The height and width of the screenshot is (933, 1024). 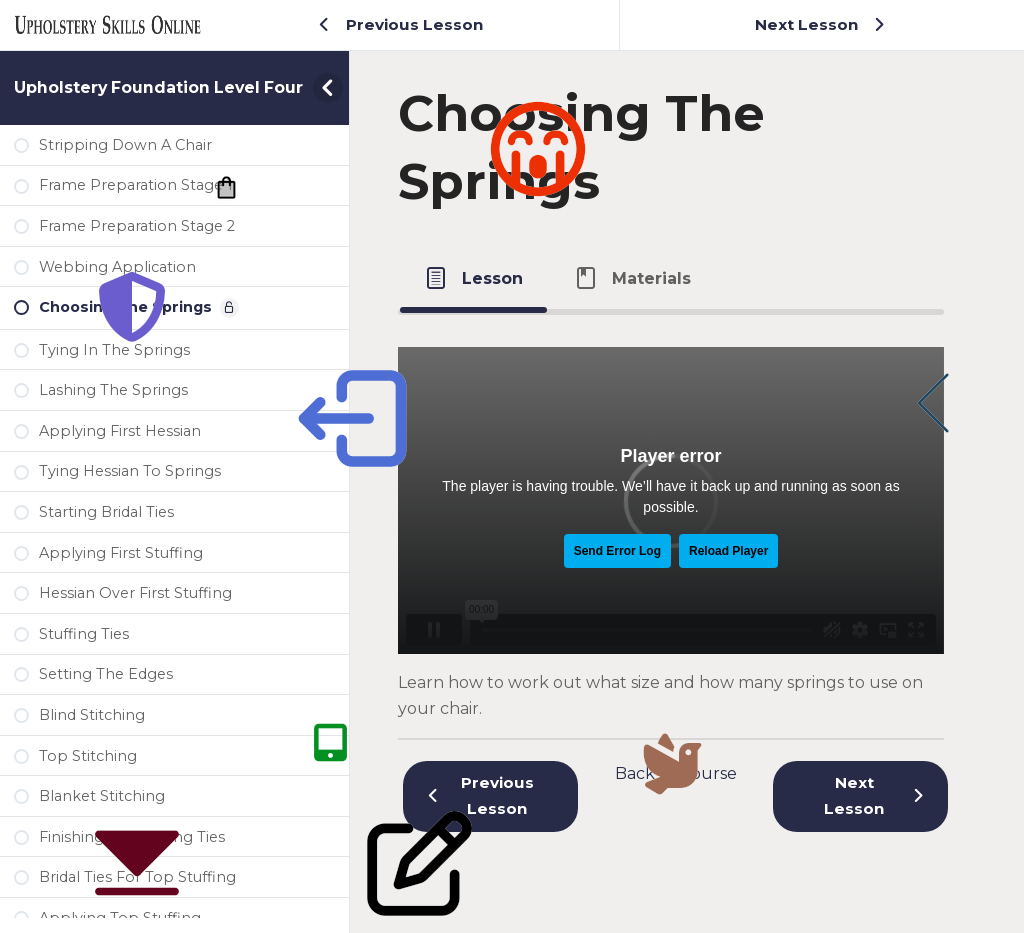 I want to click on view your shopping bag, so click(x=226, y=187).